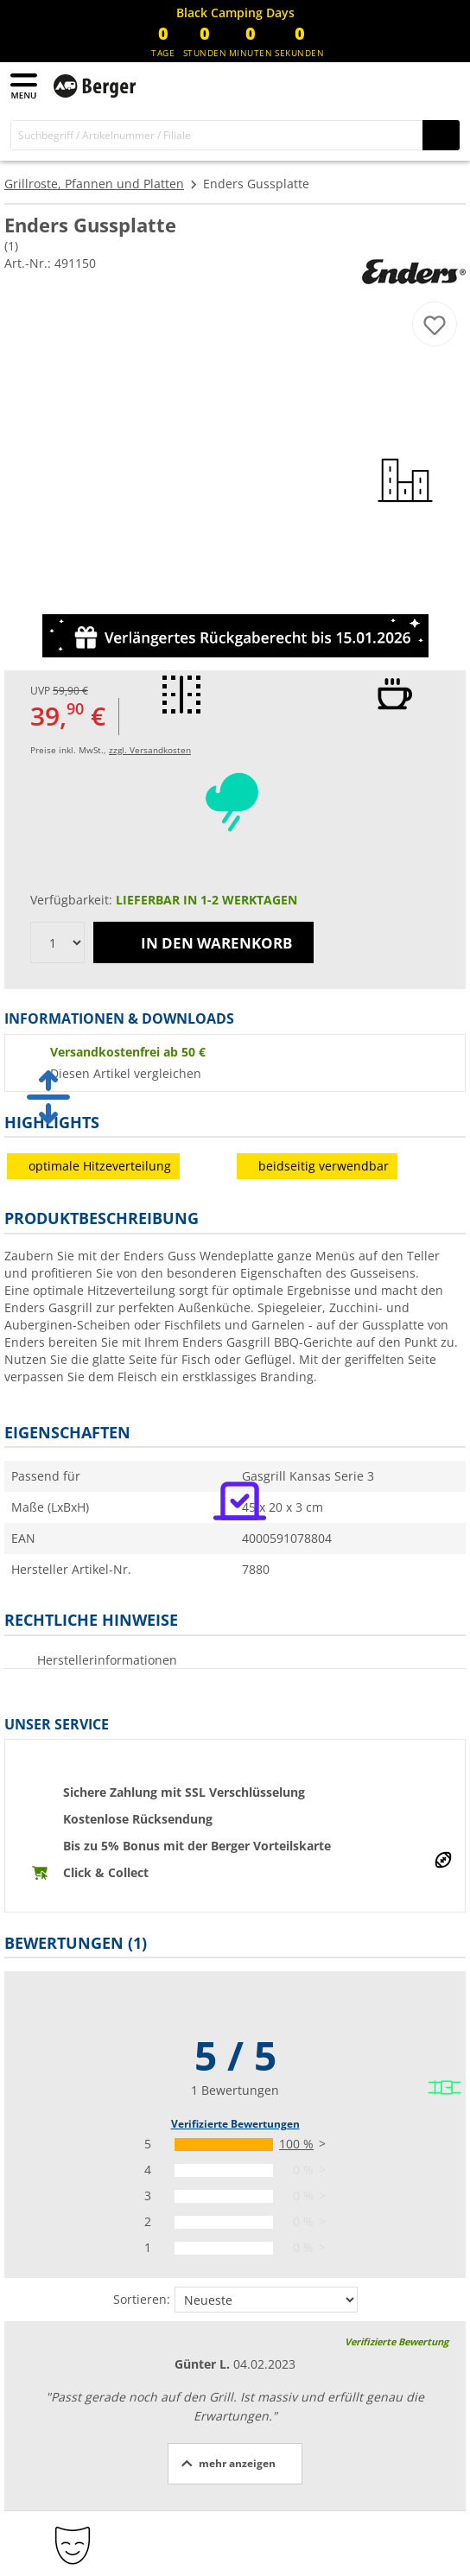 The height and width of the screenshot is (2576, 470). Describe the element at coordinates (181, 695) in the screenshot. I see `add a vertical border to selected cells` at that location.